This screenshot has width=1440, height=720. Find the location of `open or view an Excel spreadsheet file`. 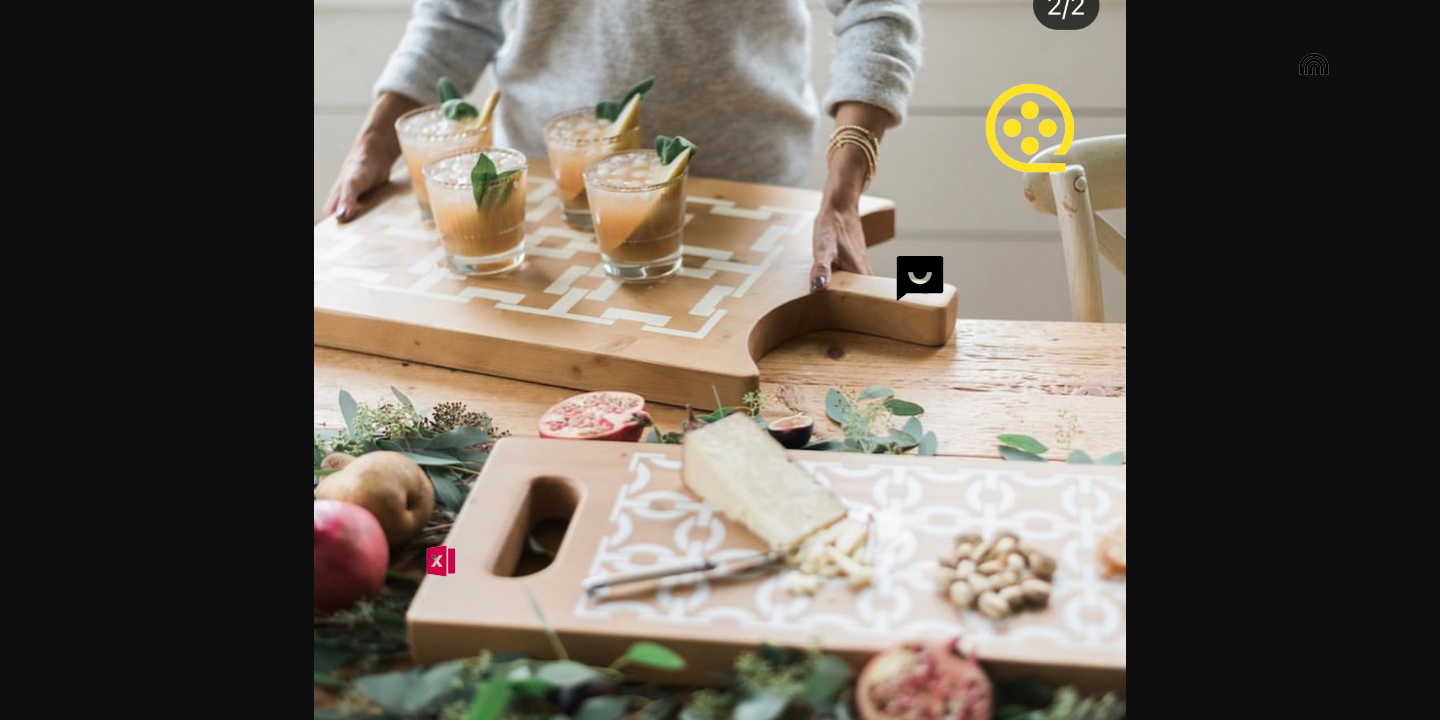

open or view an Excel spreadsheet file is located at coordinates (441, 561).